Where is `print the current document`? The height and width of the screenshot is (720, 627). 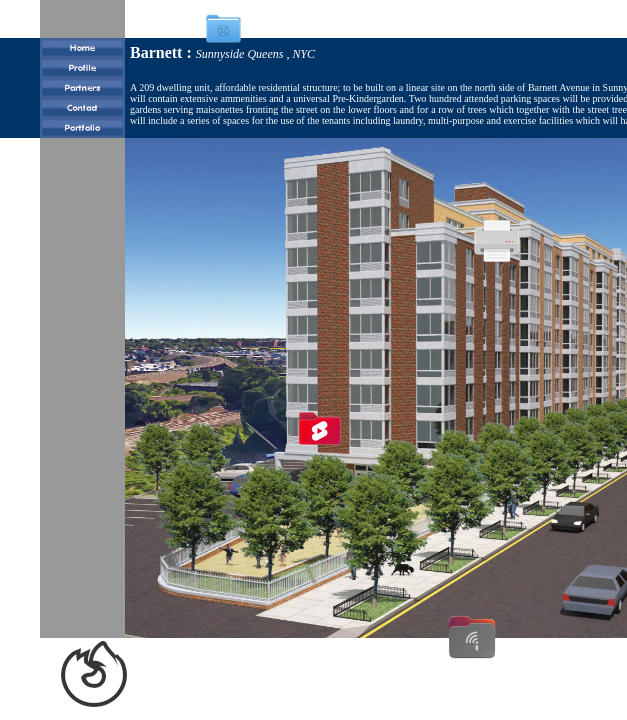 print the current document is located at coordinates (497, 241).